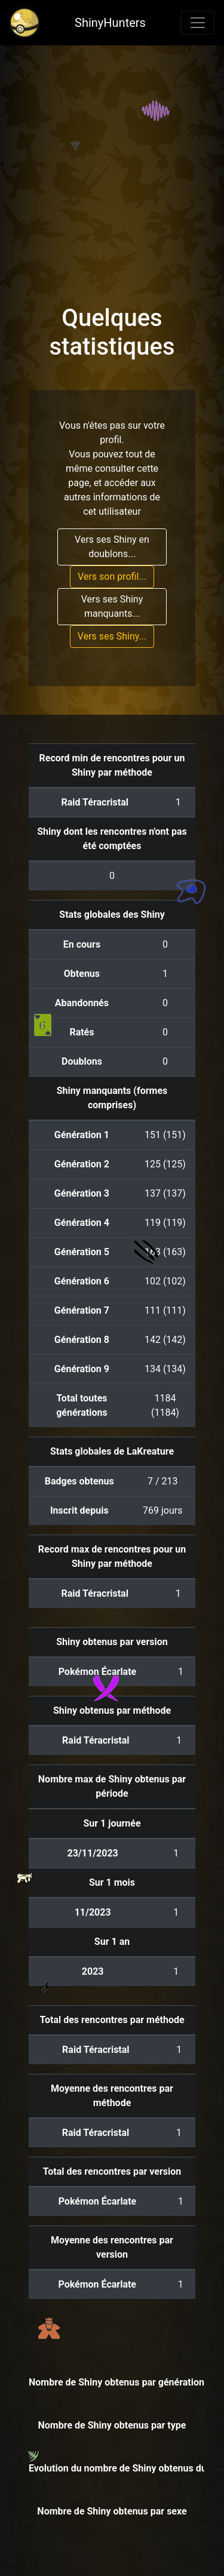 Image resolution: width=224 pixels, height=2576 pixels. Describe the element at coordinates (49, 2329) in the screenshot. I see `select the king piece in a board game` at that location.